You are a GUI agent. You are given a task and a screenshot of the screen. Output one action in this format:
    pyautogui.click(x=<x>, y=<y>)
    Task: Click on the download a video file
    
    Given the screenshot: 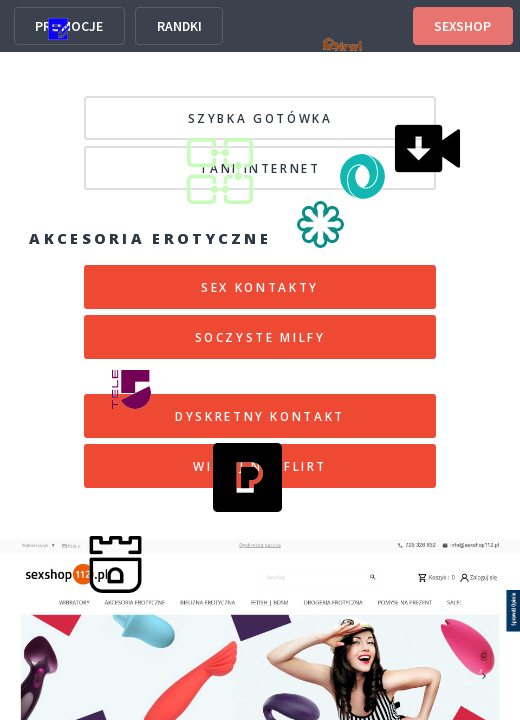 What is the action you would take?
    pyautogui.click(x=427, y=148)
    